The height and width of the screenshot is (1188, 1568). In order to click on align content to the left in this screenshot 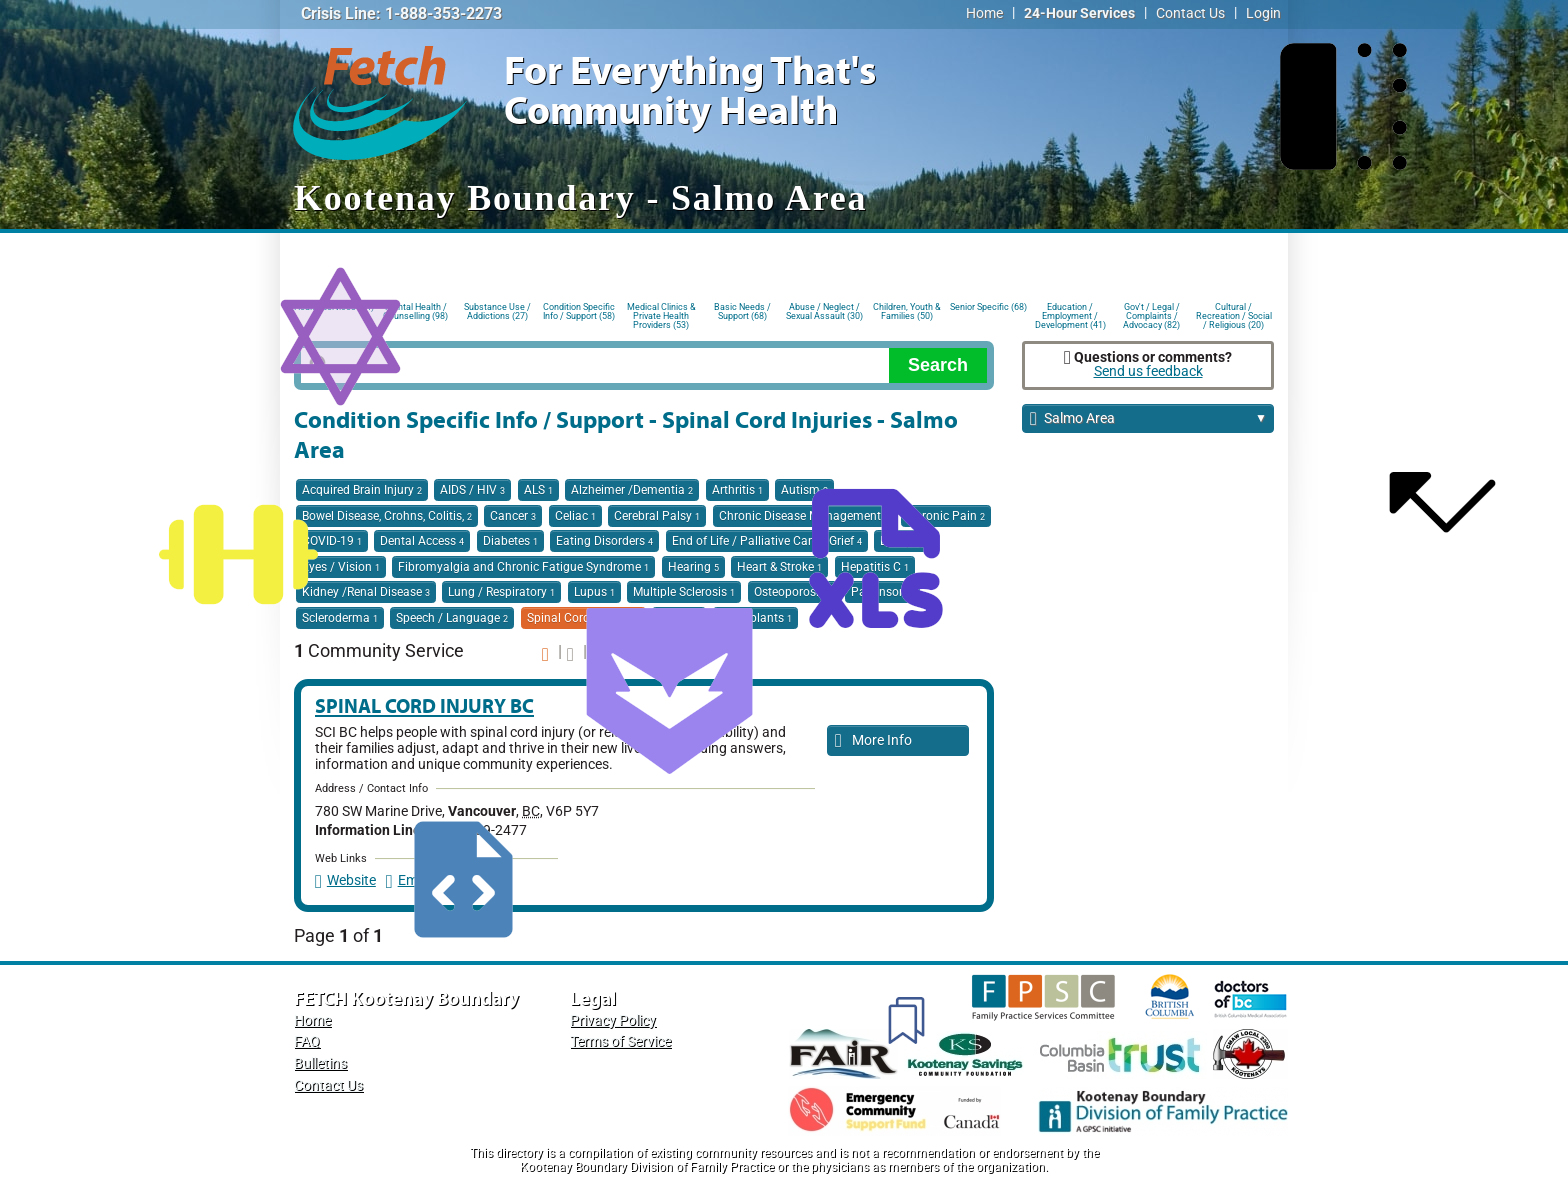, I will do `click(1343, 106)`.